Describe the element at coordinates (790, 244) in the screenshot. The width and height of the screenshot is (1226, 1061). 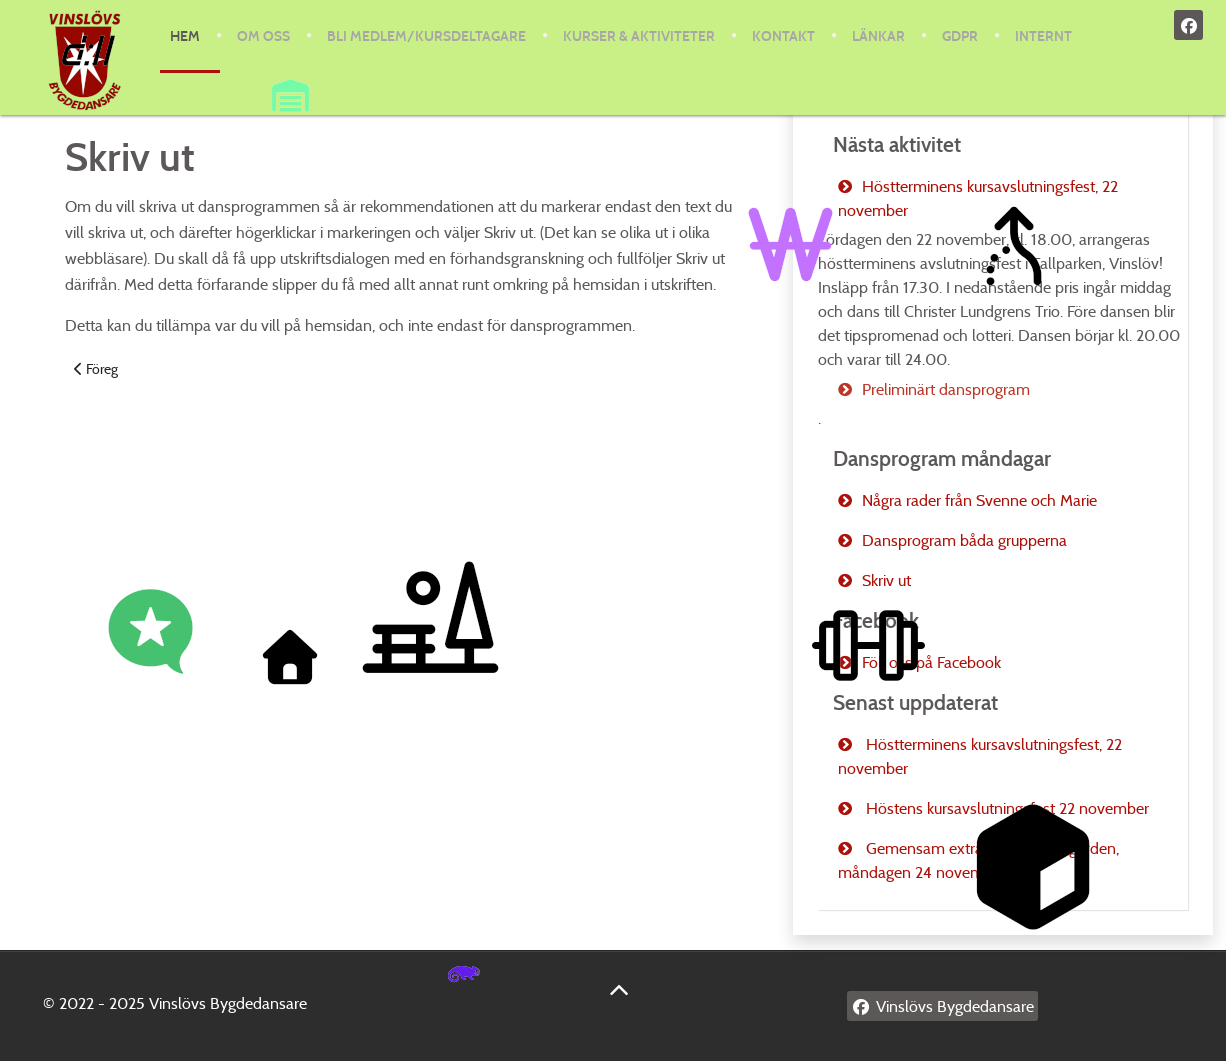
I see `indicates south korean won currency` at that location.